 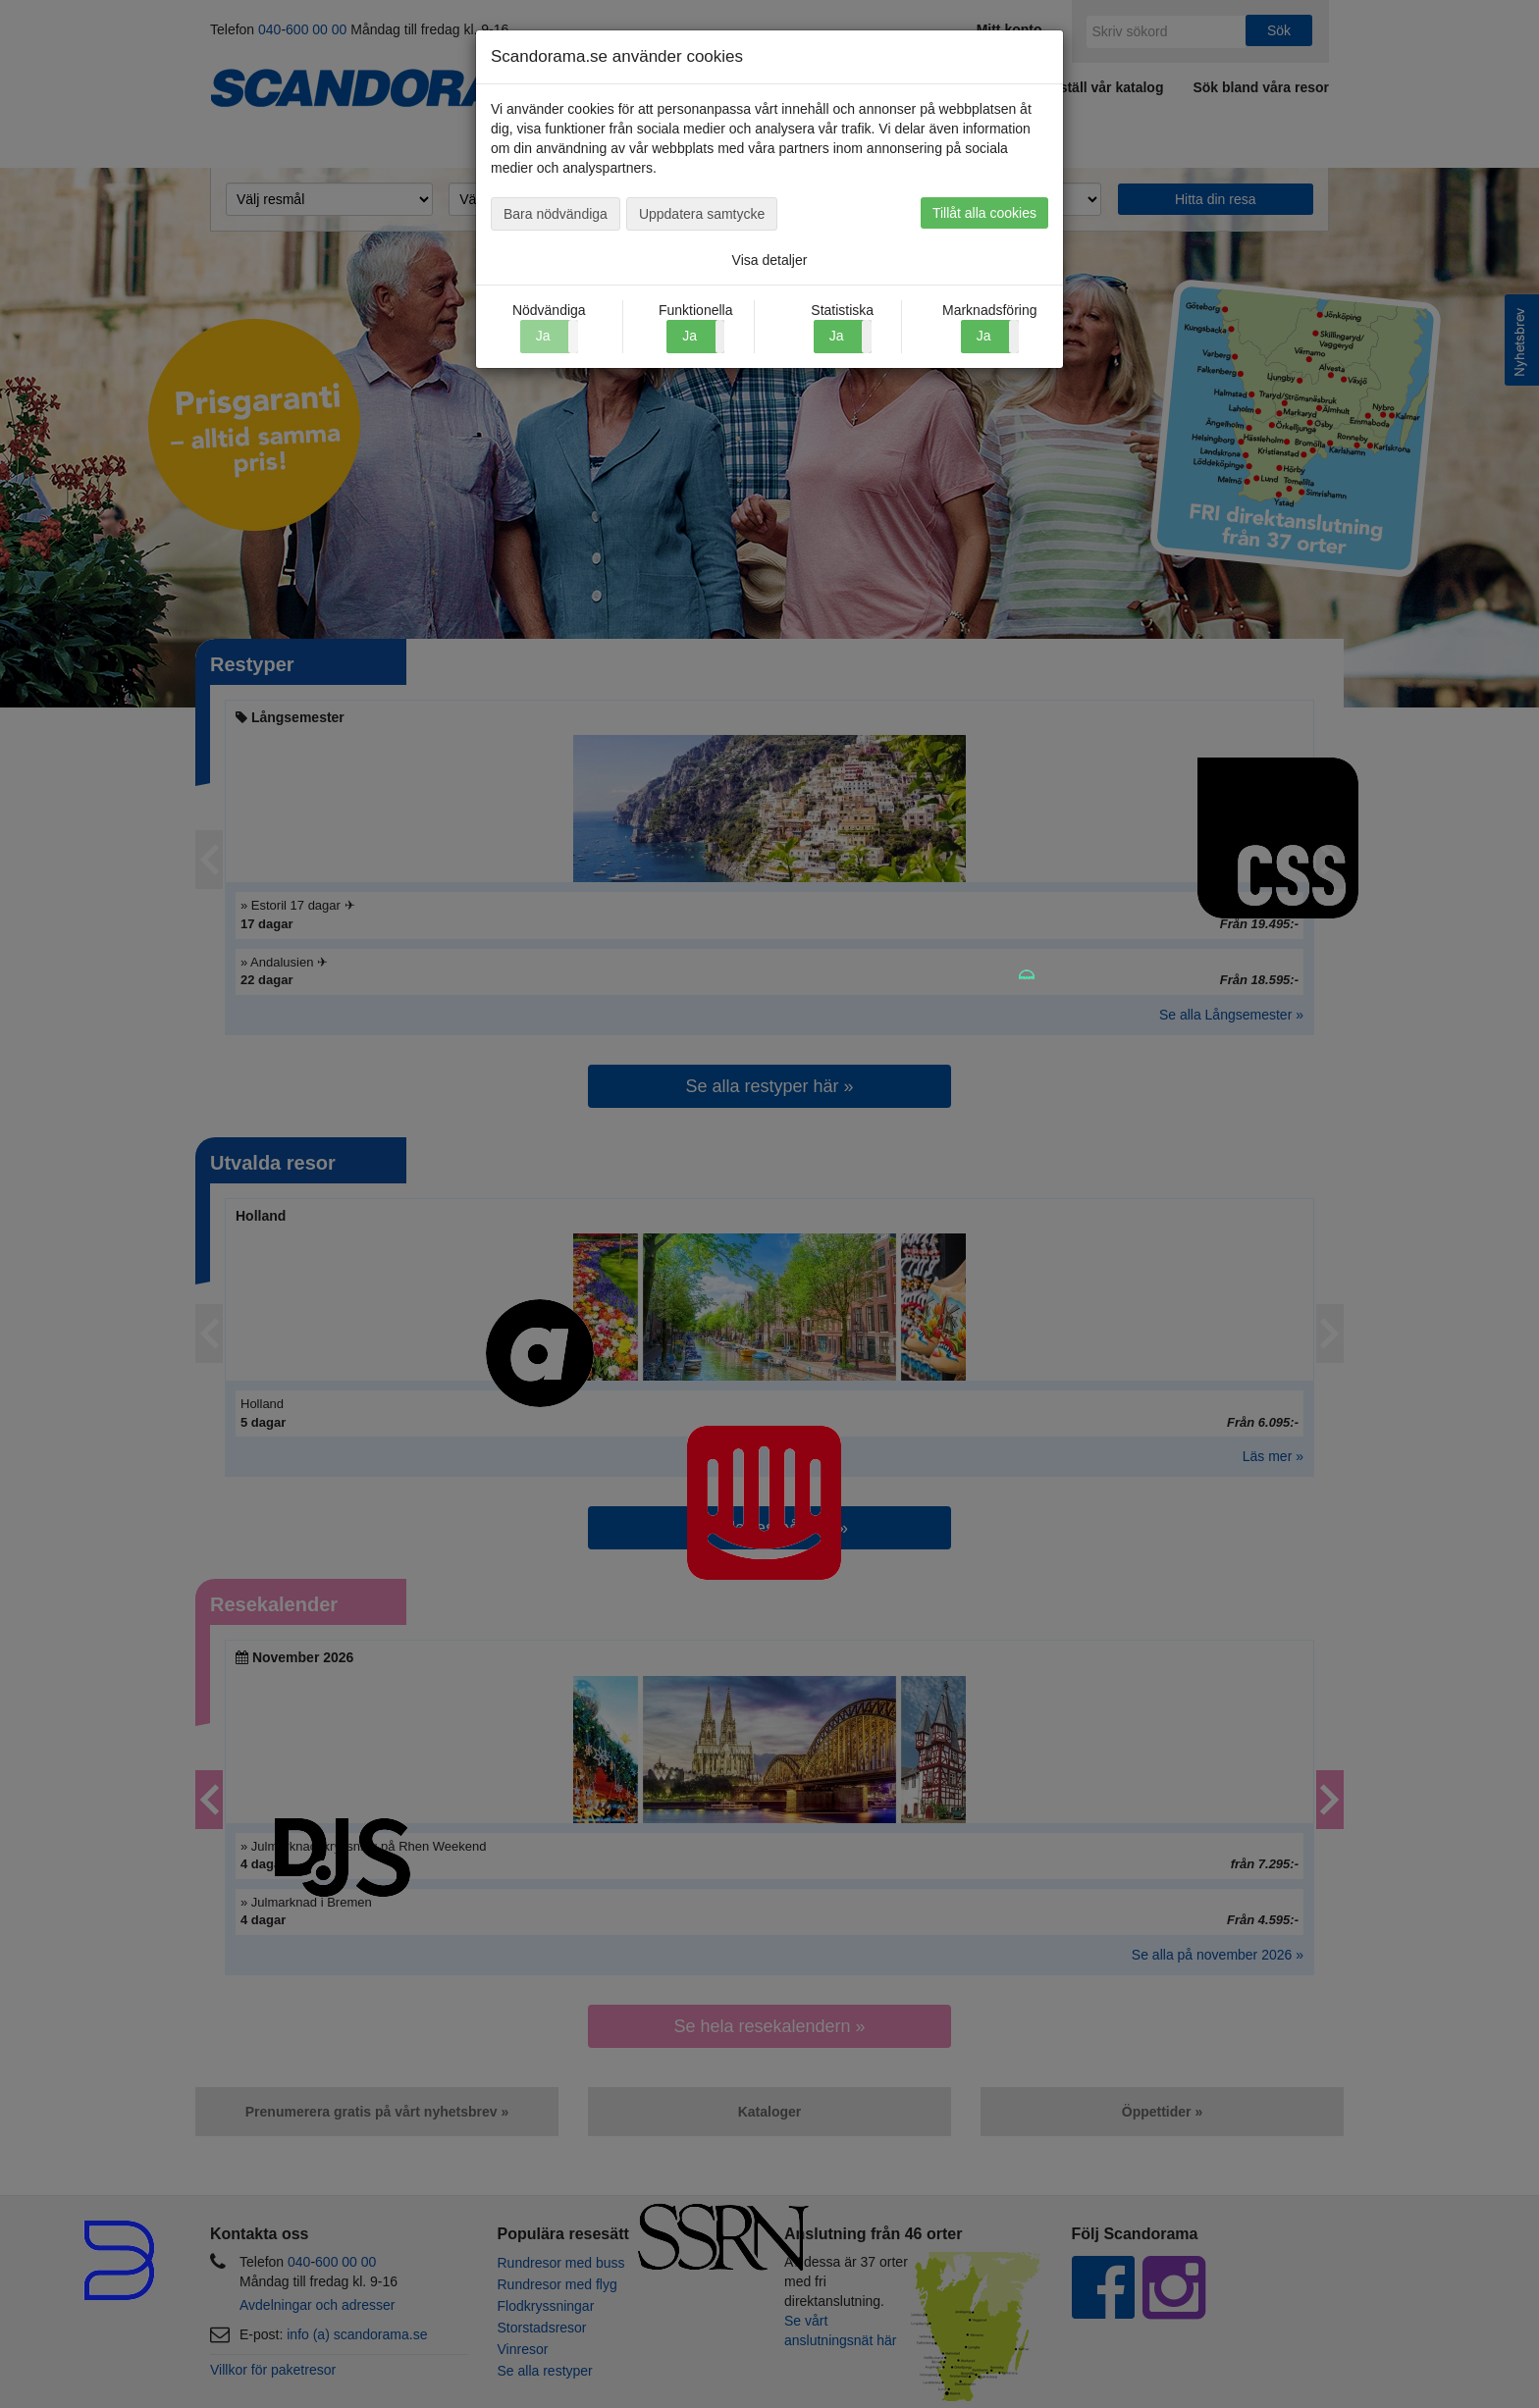 What do you see at coordinates (540, 1353) in the screenshot?
I see `open the AirAsia app` at bounding box center [540, 1353].